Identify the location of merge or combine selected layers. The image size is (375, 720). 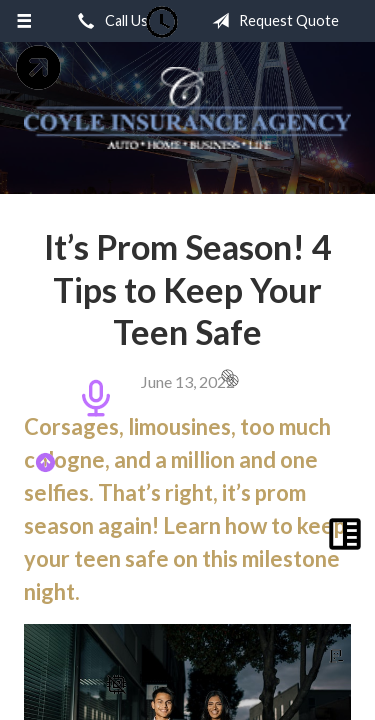
(230, 378).